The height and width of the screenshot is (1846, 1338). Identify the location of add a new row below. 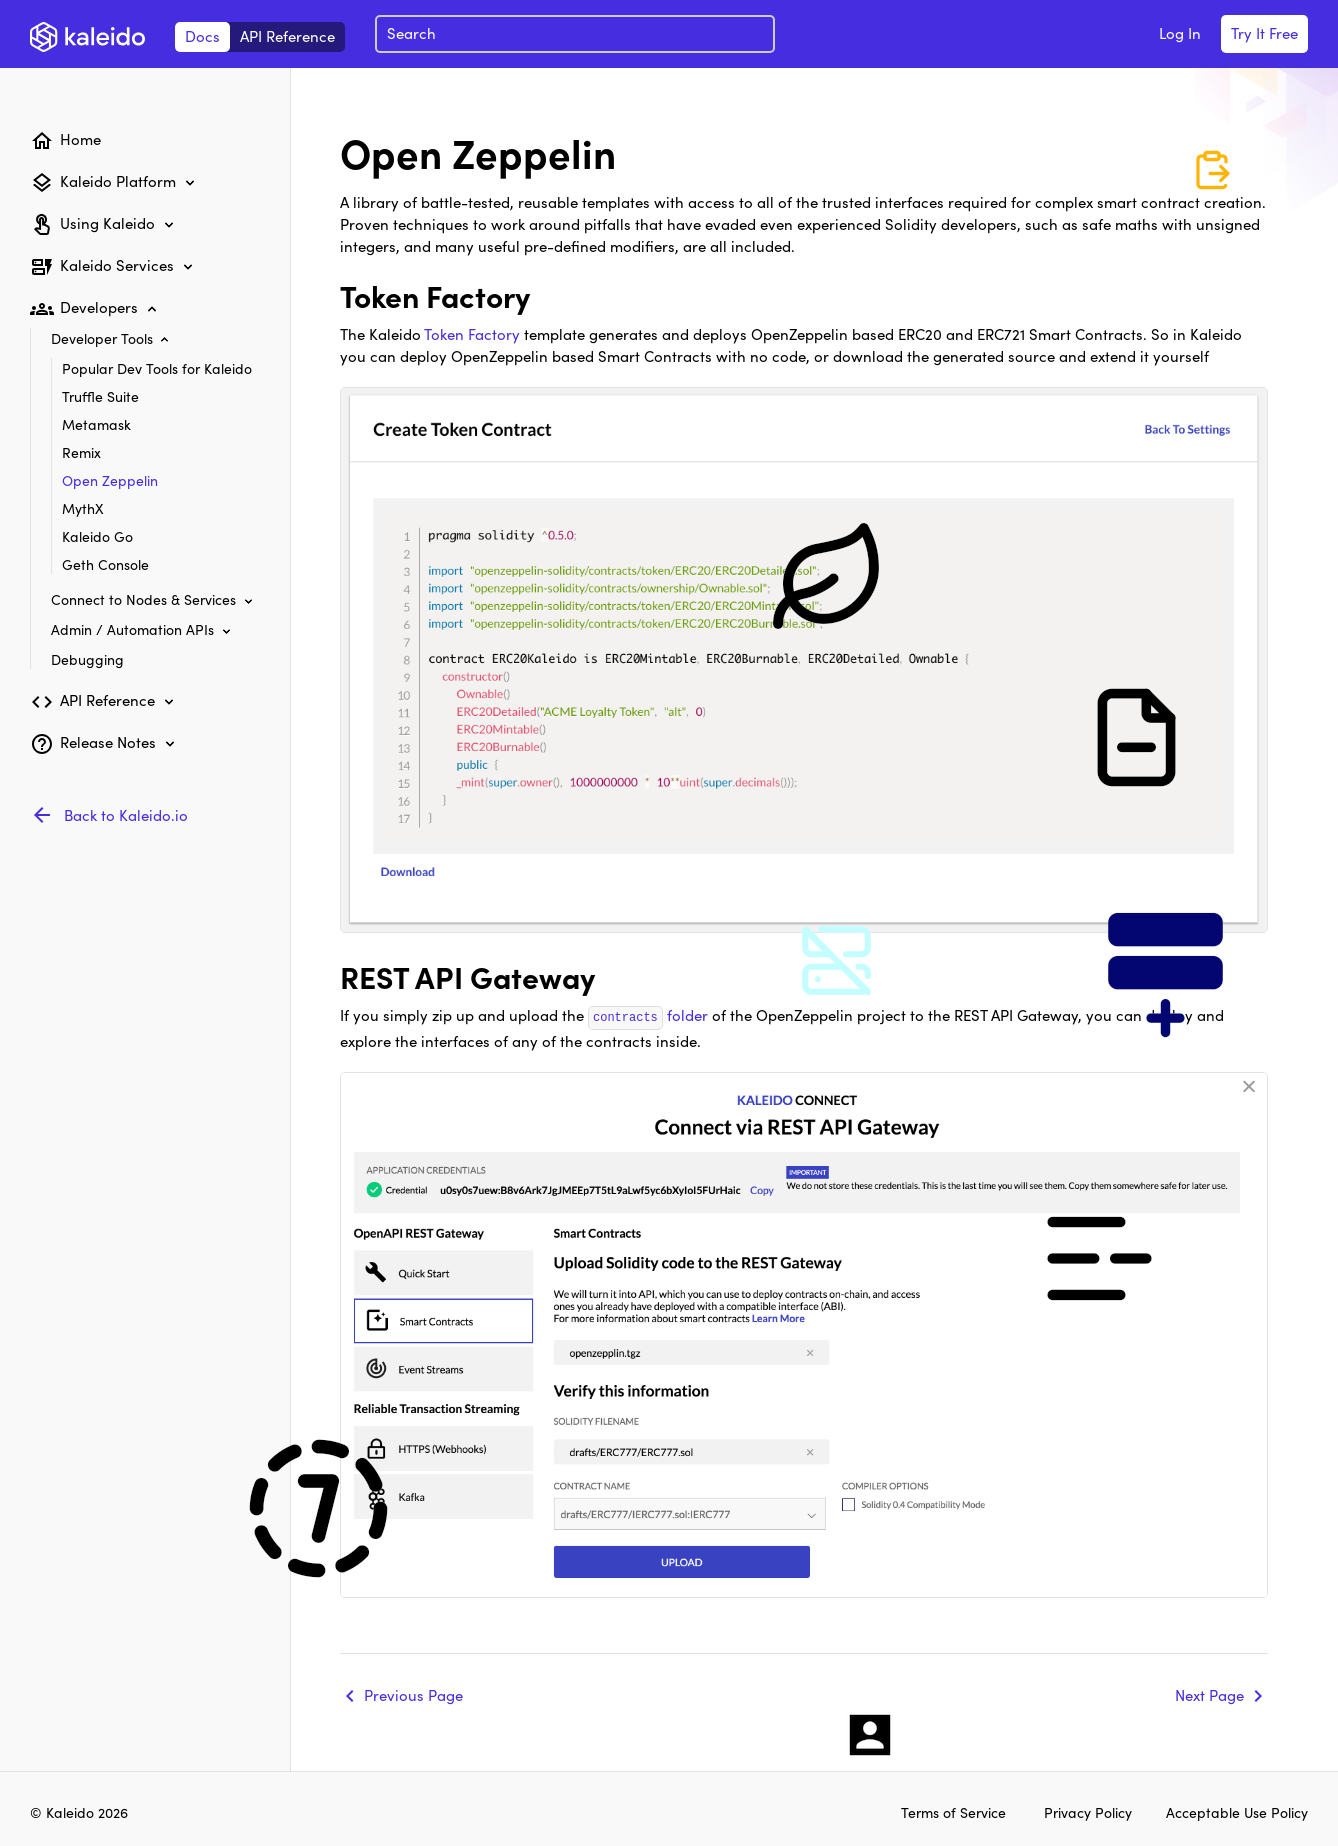
(1165, 965).